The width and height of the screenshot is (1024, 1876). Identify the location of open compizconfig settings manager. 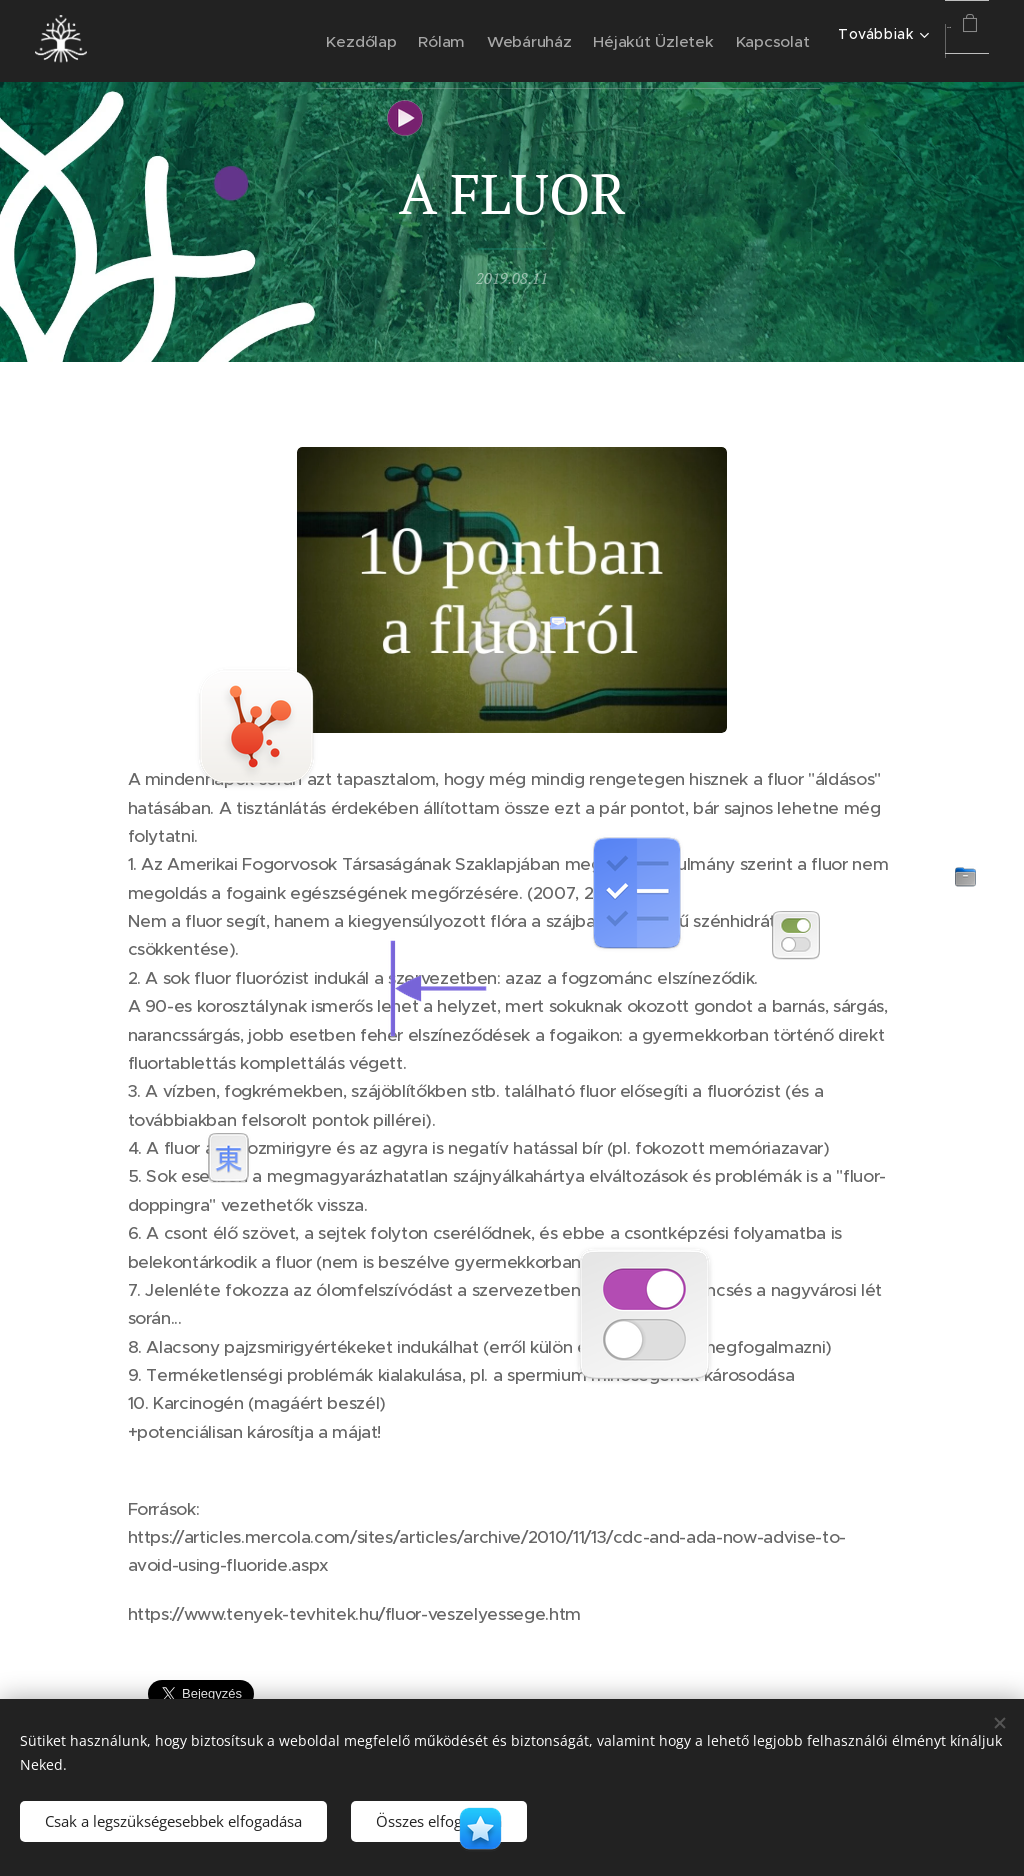
(480, 1828).